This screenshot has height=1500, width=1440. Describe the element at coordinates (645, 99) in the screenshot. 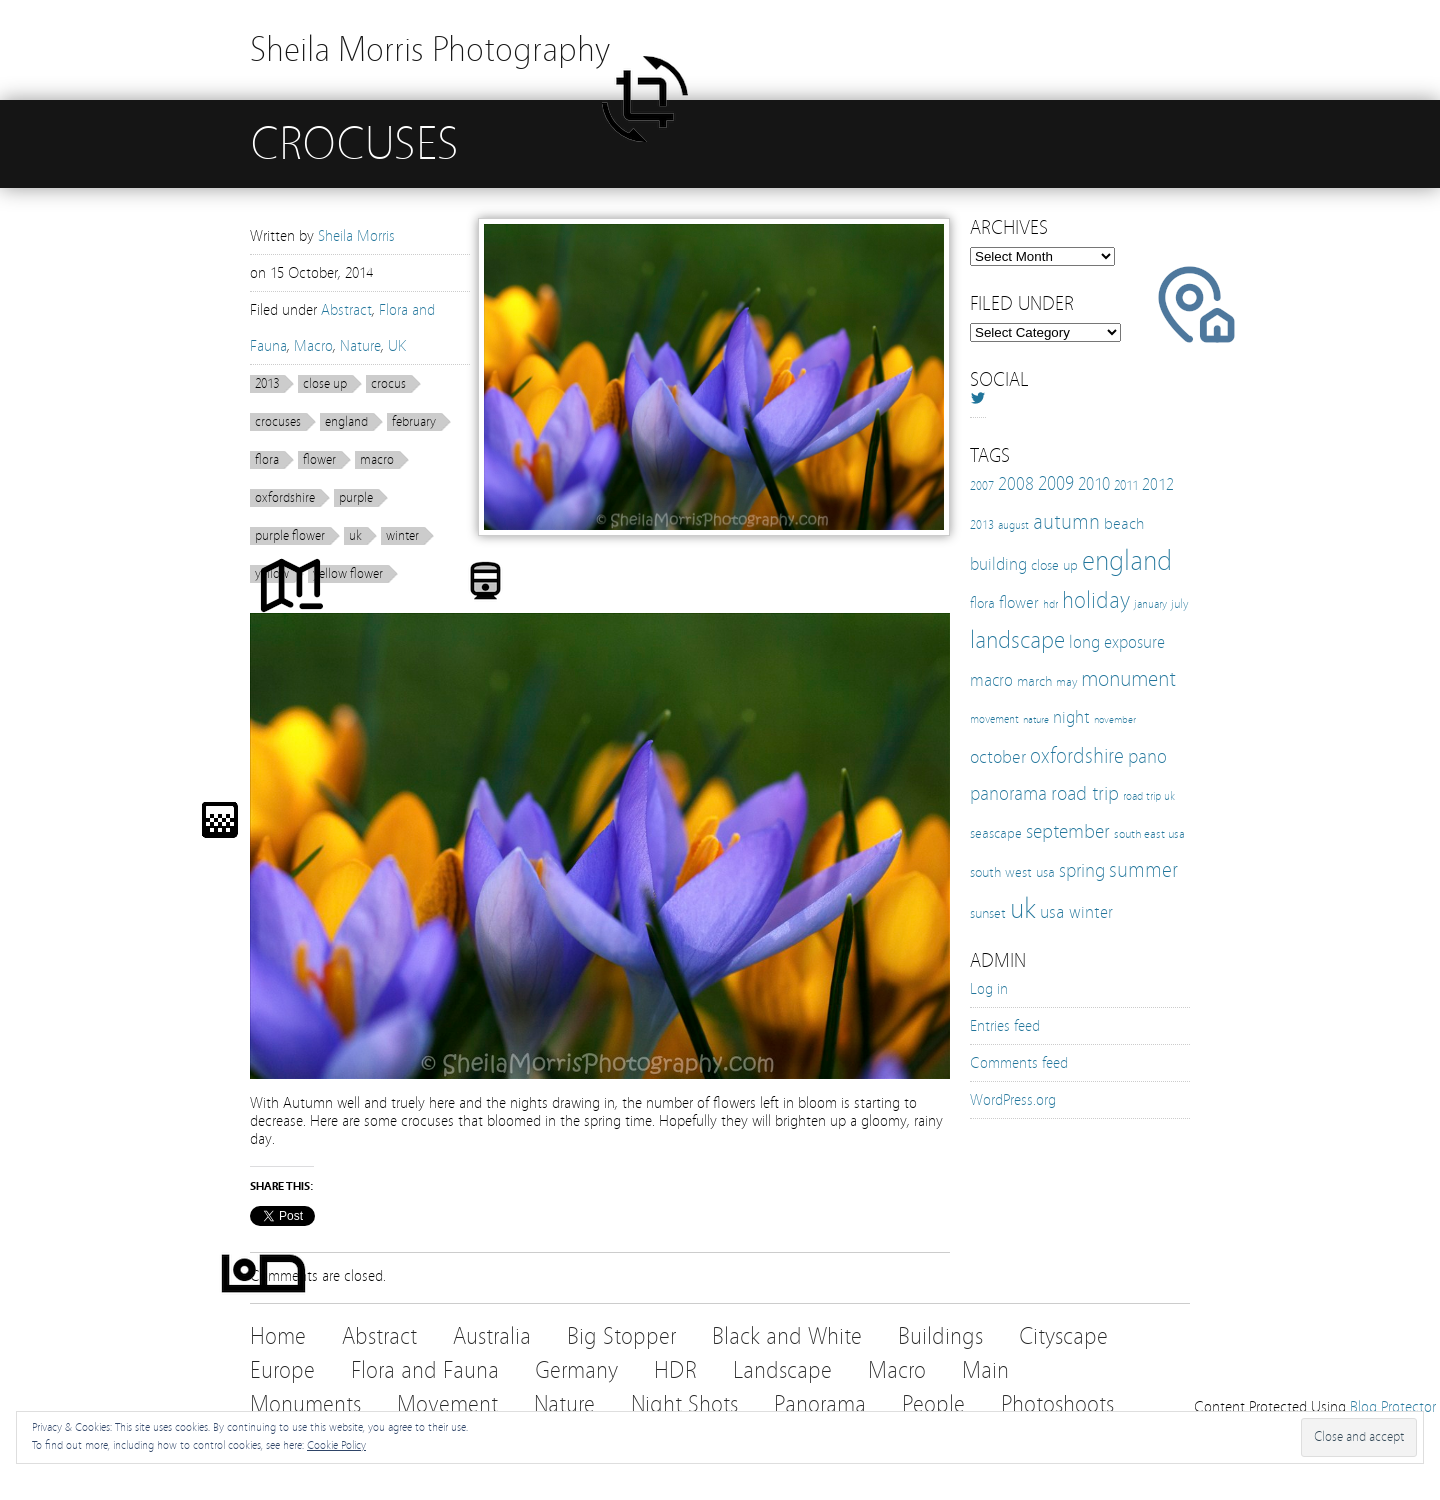

I see `rotate and crop an image` at that location.